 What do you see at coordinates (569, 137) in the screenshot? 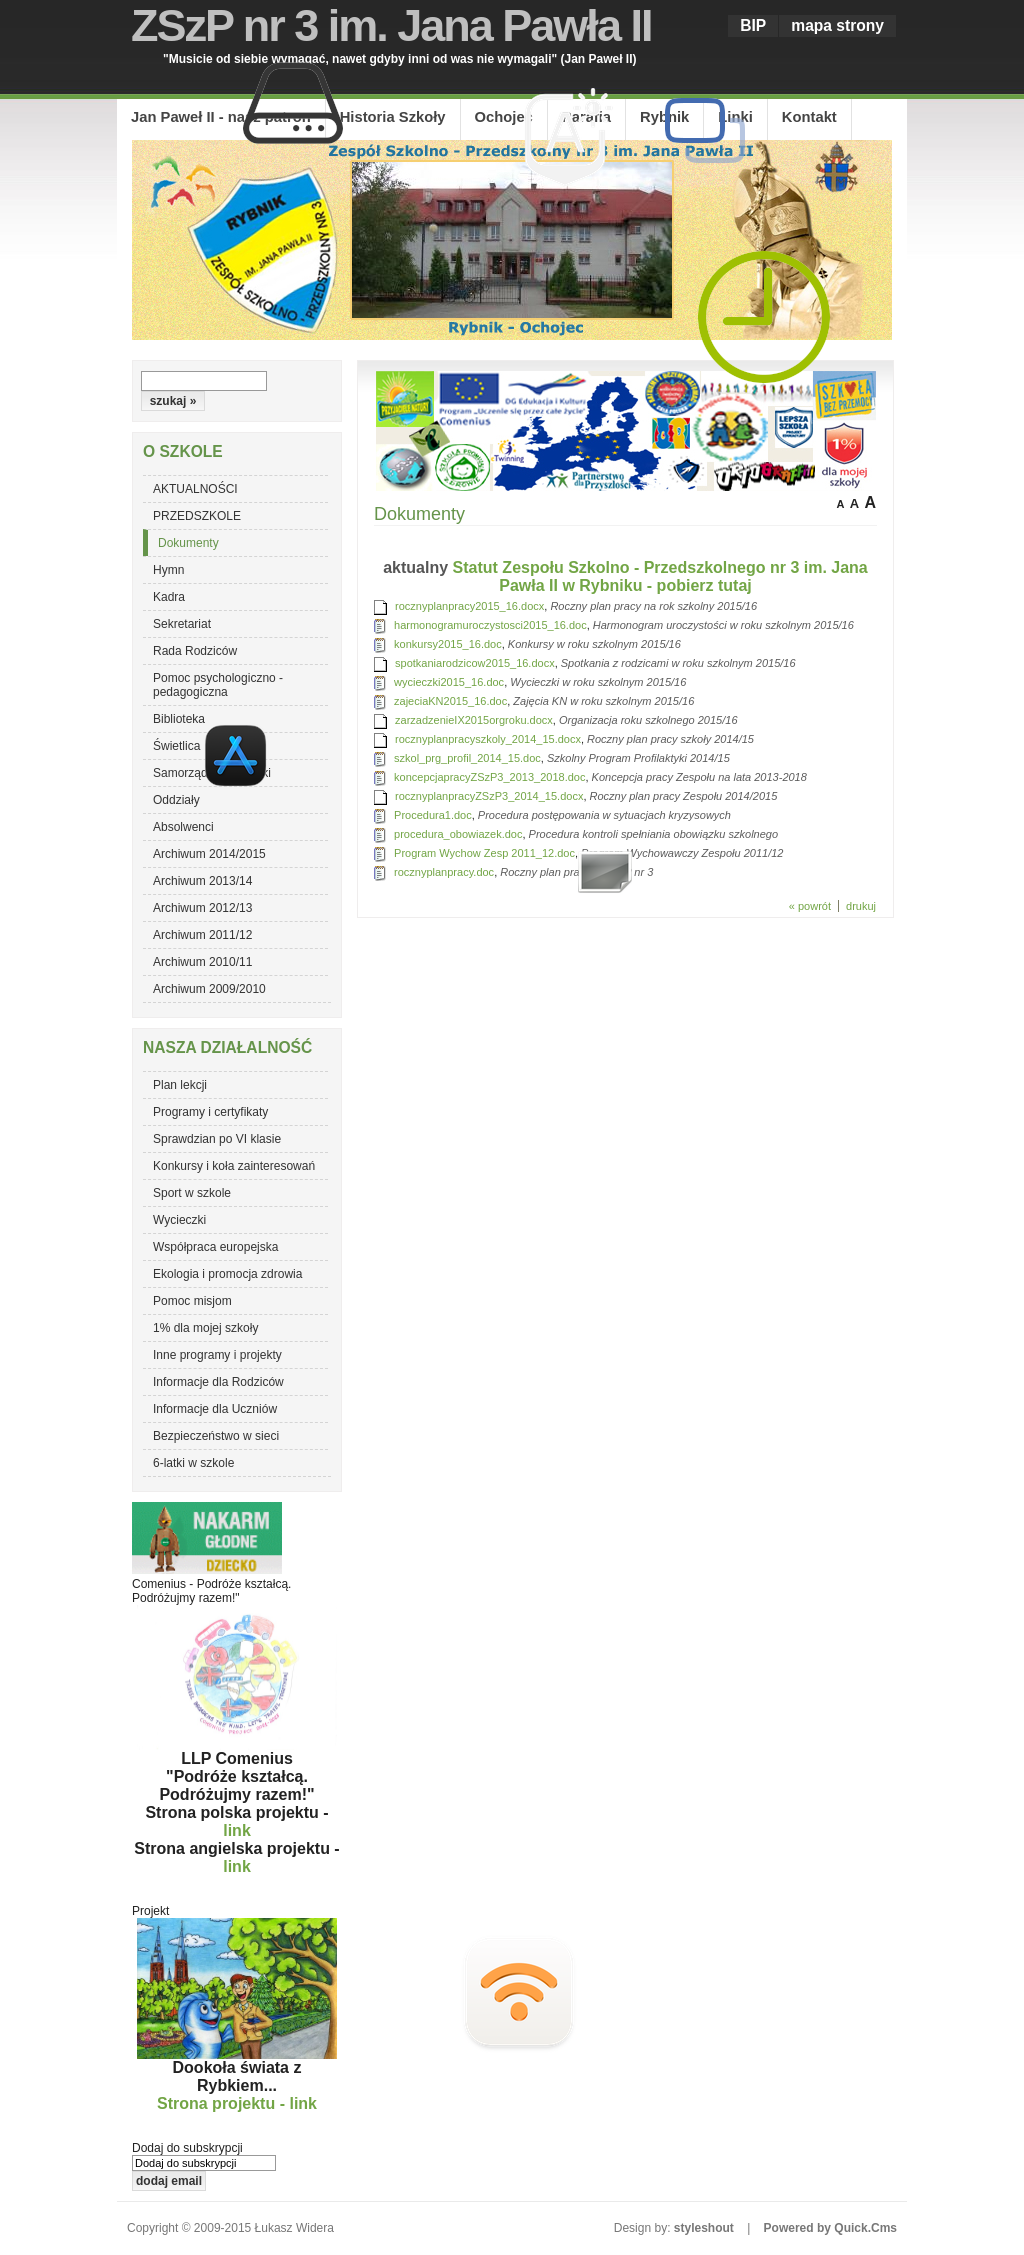
I see `adjust keyboard backlight brightness` at bounding box center [569, 137].